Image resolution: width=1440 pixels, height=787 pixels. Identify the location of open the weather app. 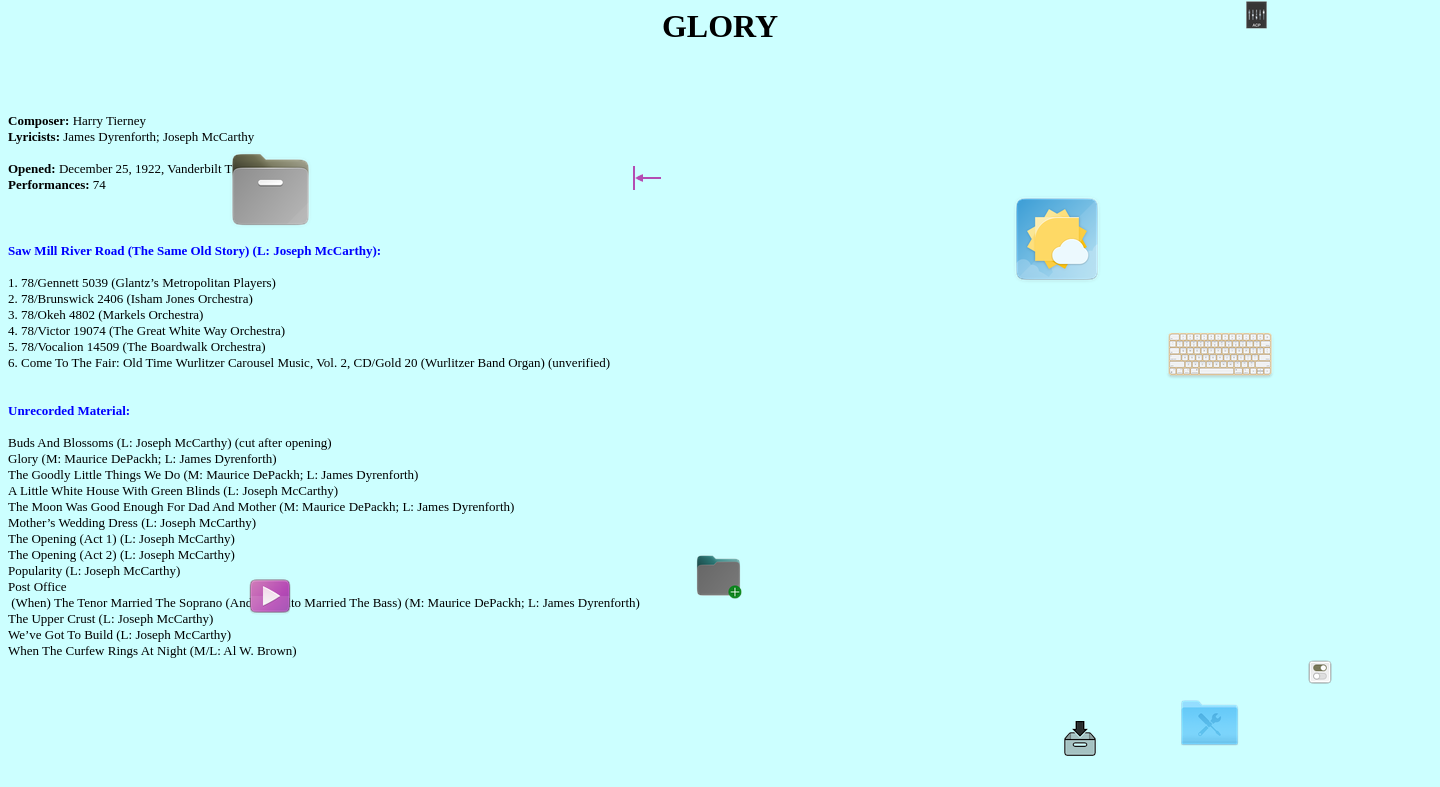
(1057, 239).